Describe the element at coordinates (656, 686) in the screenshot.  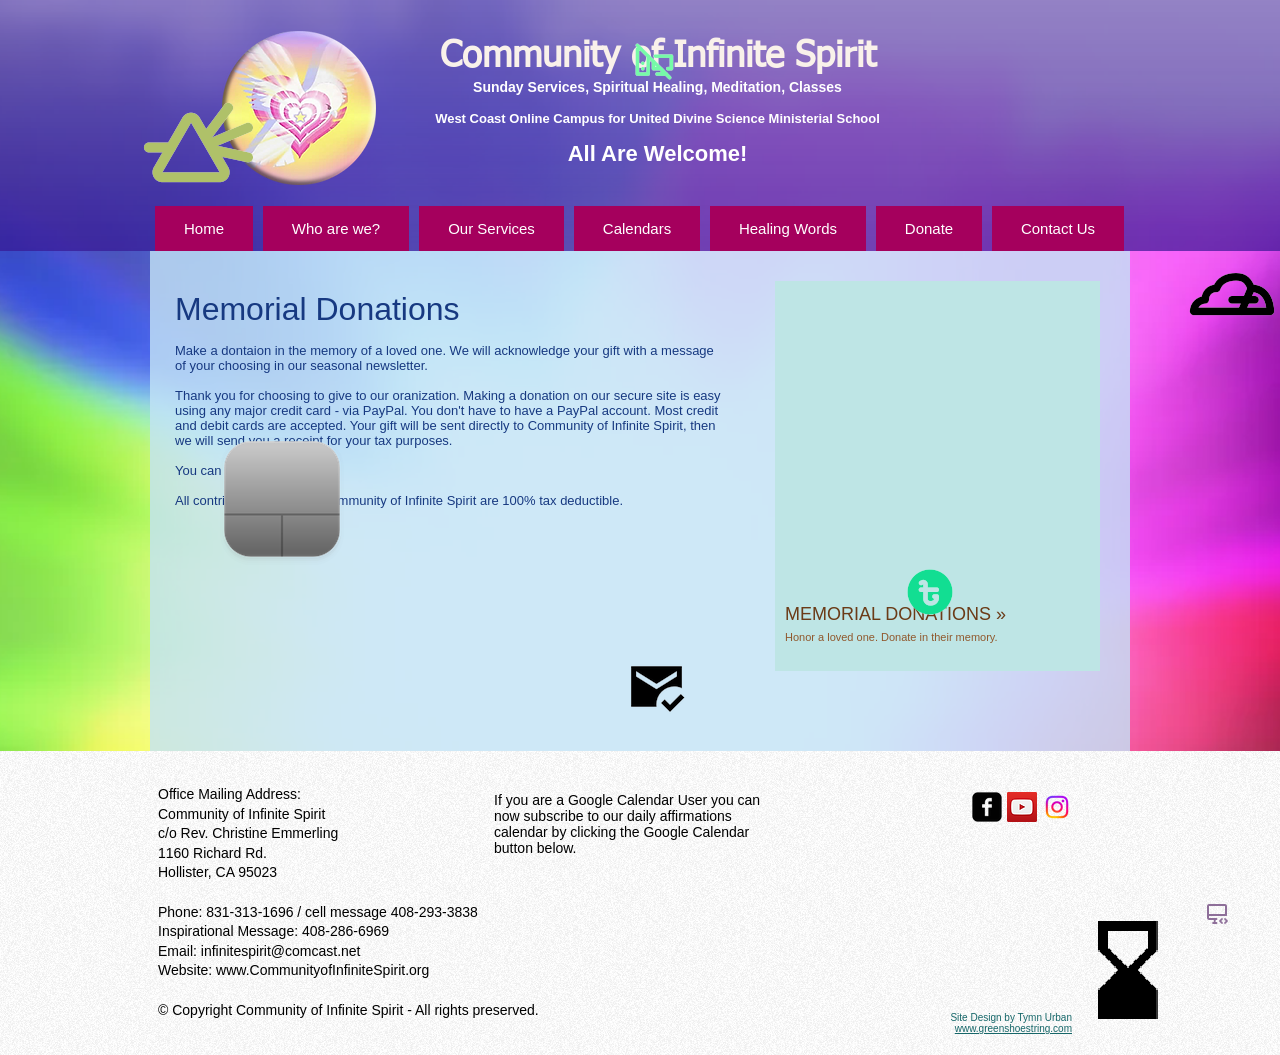
I see `mark email as read` at that location.